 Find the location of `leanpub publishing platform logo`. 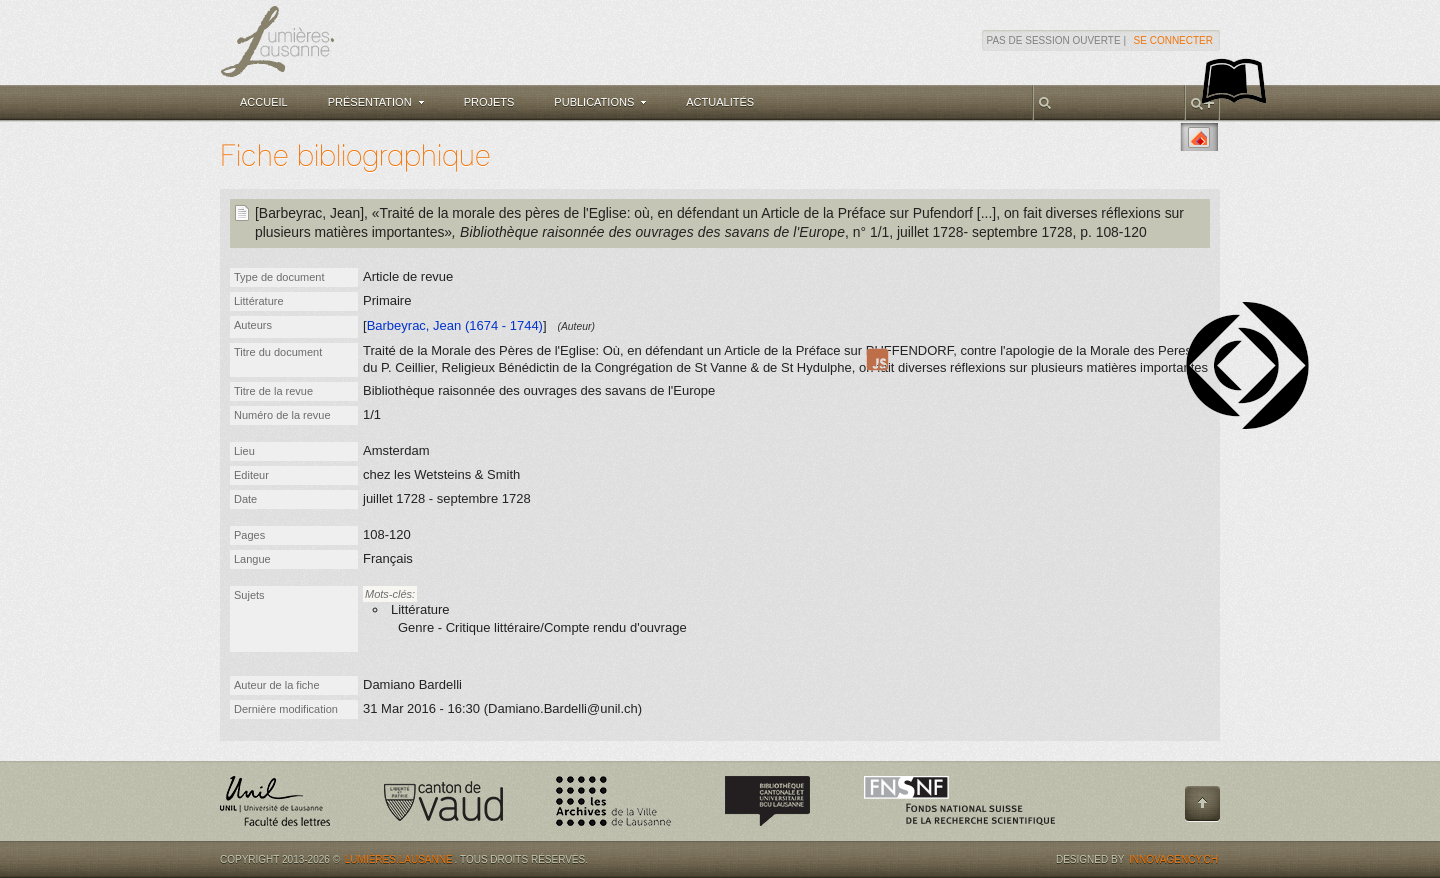

leanpub publishing platform logo is located at coordinates (1234, 81).